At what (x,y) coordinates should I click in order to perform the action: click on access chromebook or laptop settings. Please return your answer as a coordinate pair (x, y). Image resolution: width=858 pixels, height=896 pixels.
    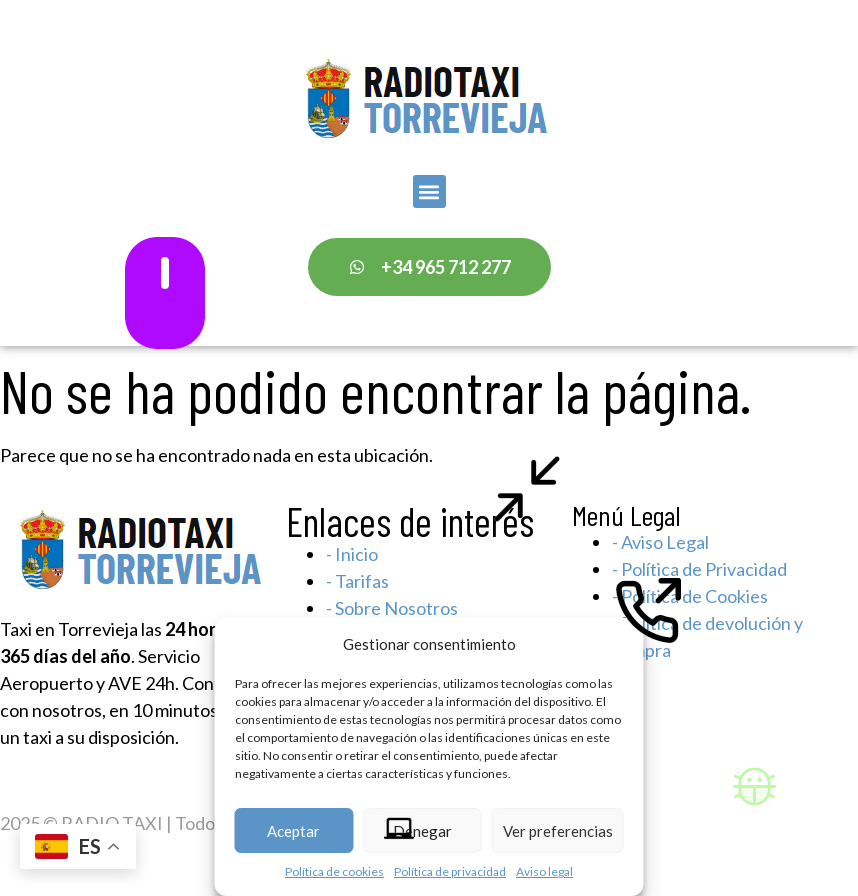
    Looking at the image, I should click on (399, 829).